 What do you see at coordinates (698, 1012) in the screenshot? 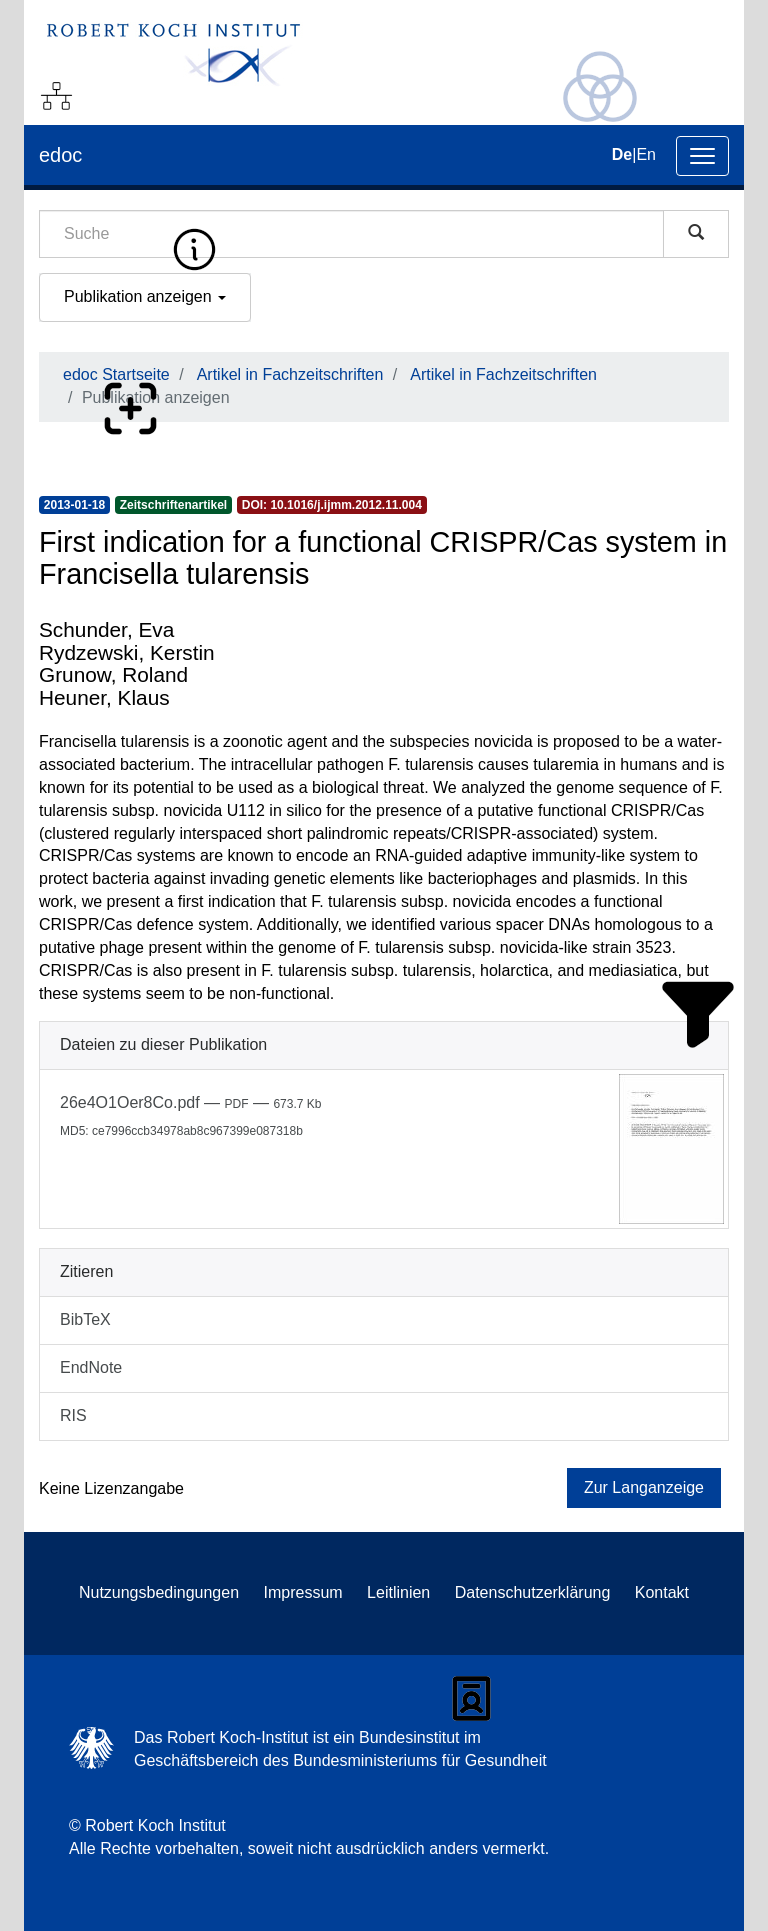
I see `filter or sort content` at bounding box center [698, 1012].